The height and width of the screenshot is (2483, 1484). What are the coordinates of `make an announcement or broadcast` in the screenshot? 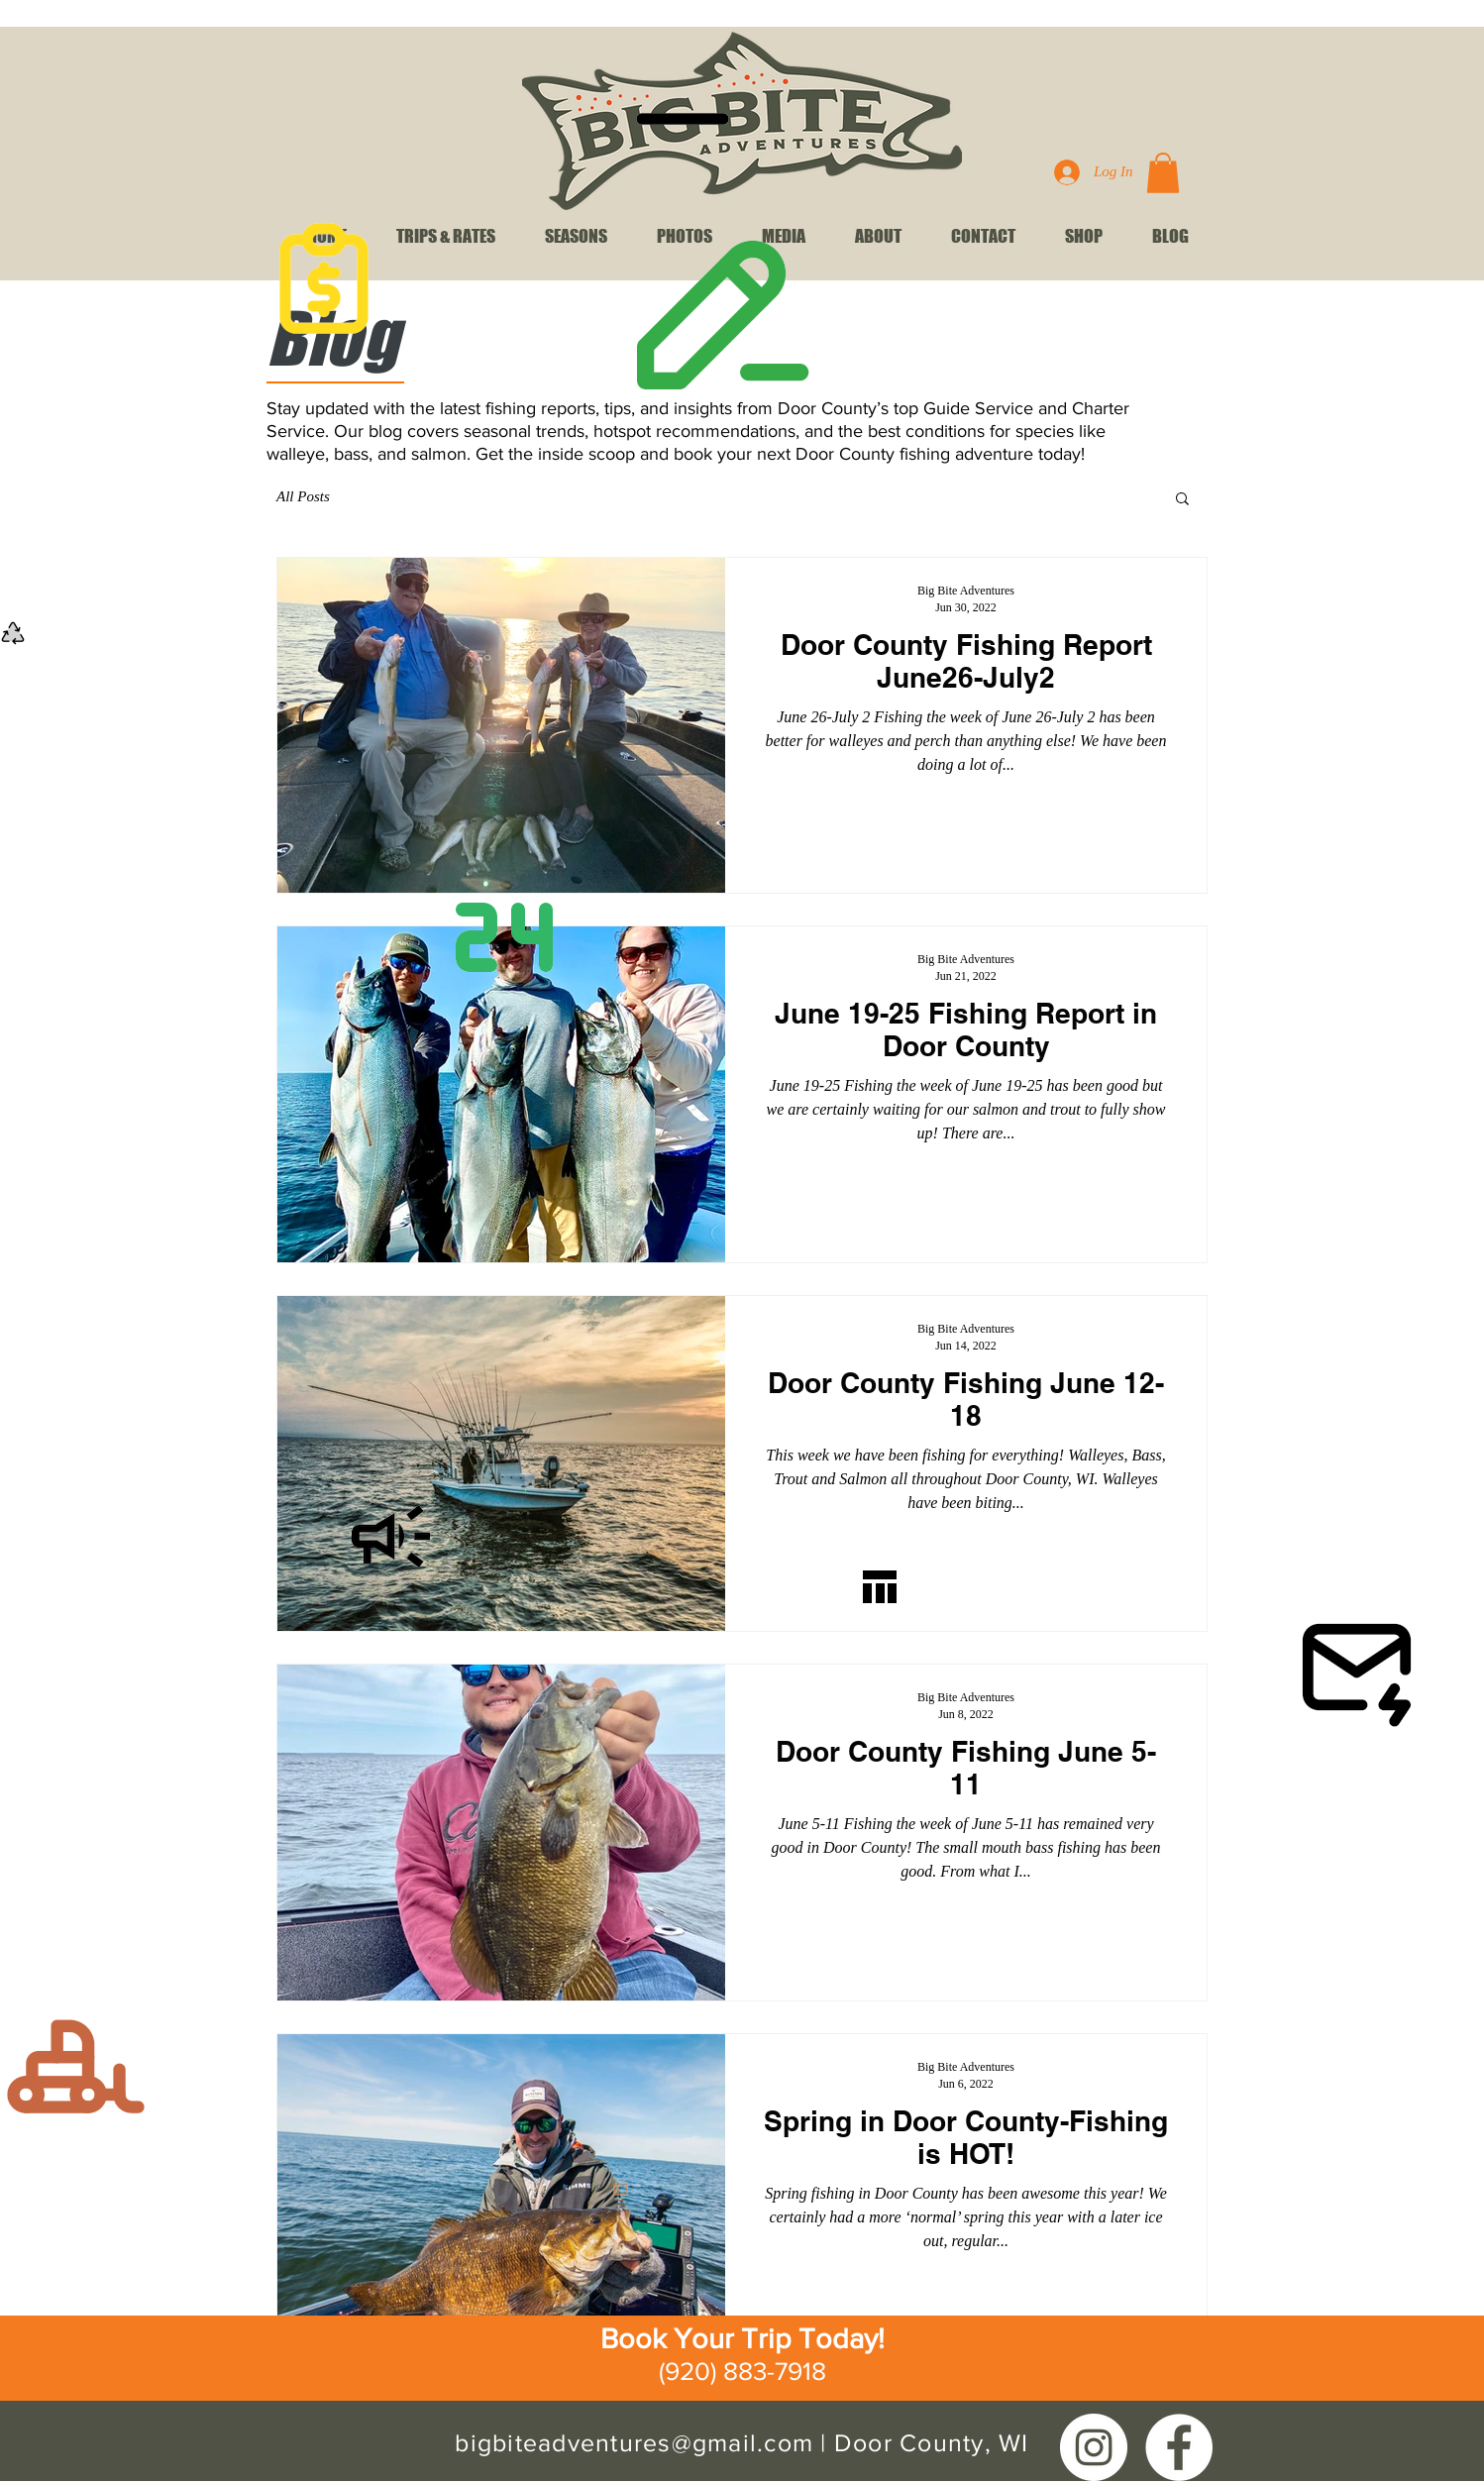 It's located at (390, 1536).